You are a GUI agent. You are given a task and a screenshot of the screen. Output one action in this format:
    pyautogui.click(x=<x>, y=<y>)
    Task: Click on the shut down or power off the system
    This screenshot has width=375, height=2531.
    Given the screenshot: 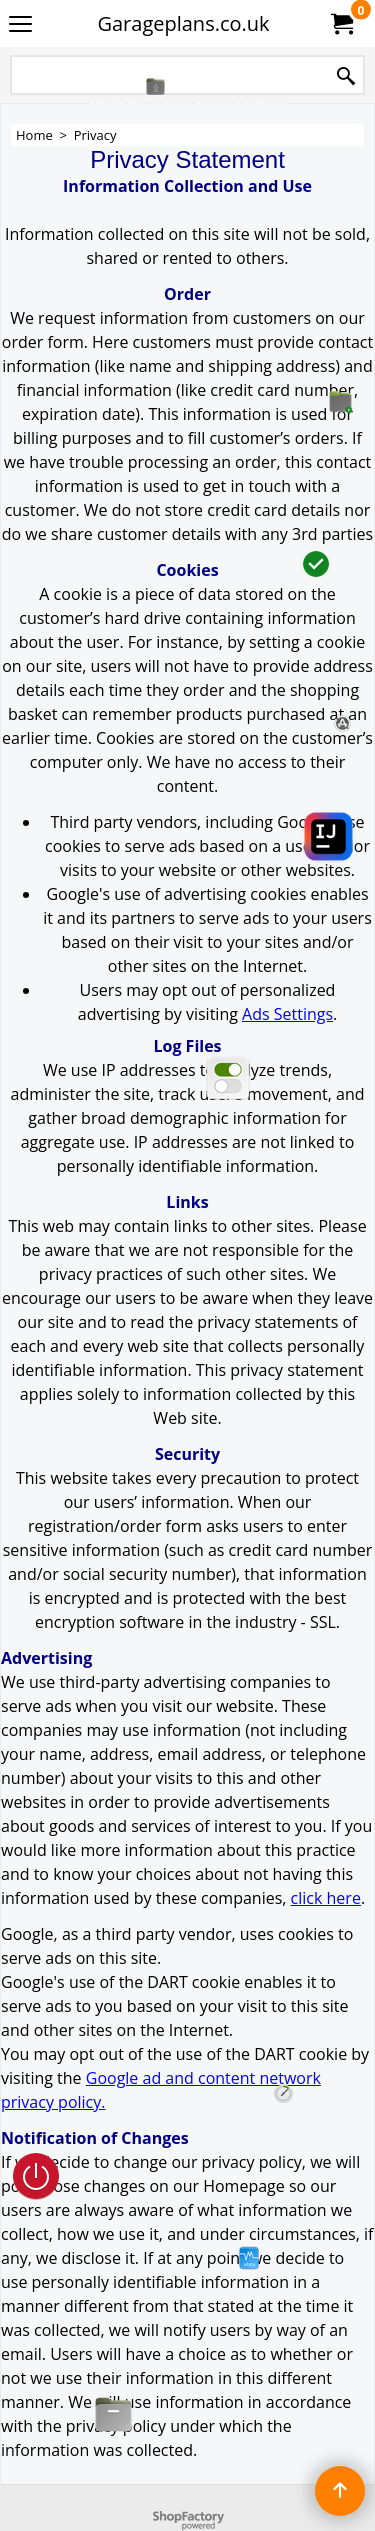 What is the action you would take?
    pyautogui.click(x=37, y=2177)
    